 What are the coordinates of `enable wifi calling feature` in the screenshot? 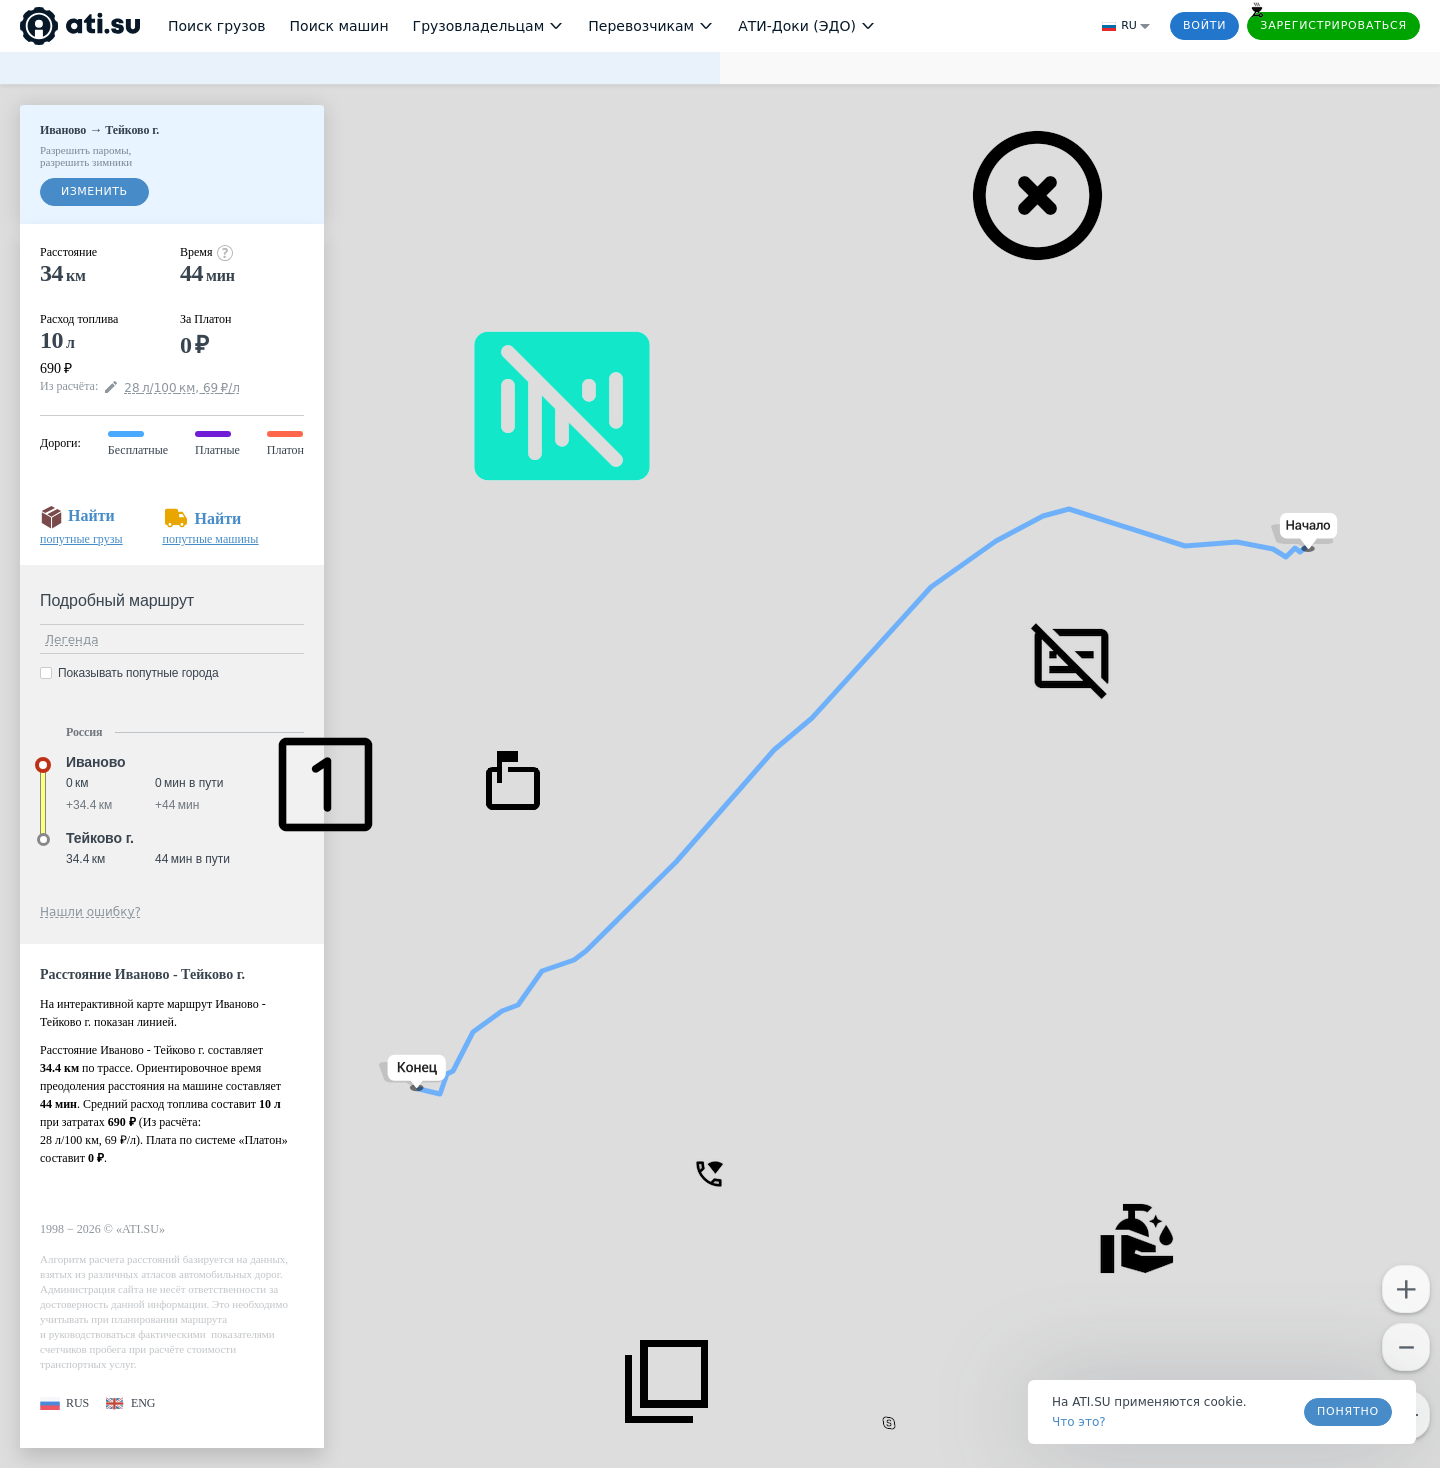 It's located at (709, 1174).